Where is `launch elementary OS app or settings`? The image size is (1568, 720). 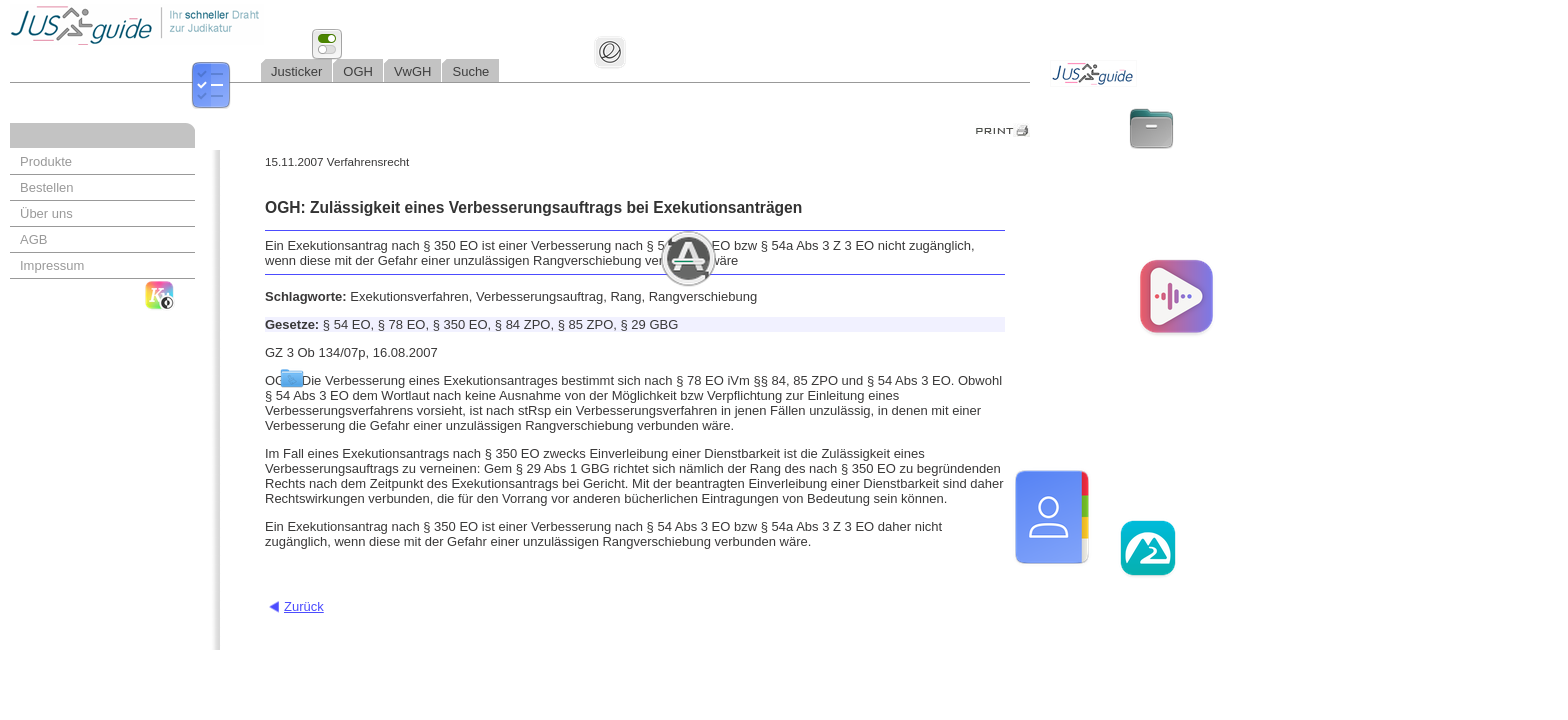 launch elementary OS app or settings is located at coordinates (610, 52).